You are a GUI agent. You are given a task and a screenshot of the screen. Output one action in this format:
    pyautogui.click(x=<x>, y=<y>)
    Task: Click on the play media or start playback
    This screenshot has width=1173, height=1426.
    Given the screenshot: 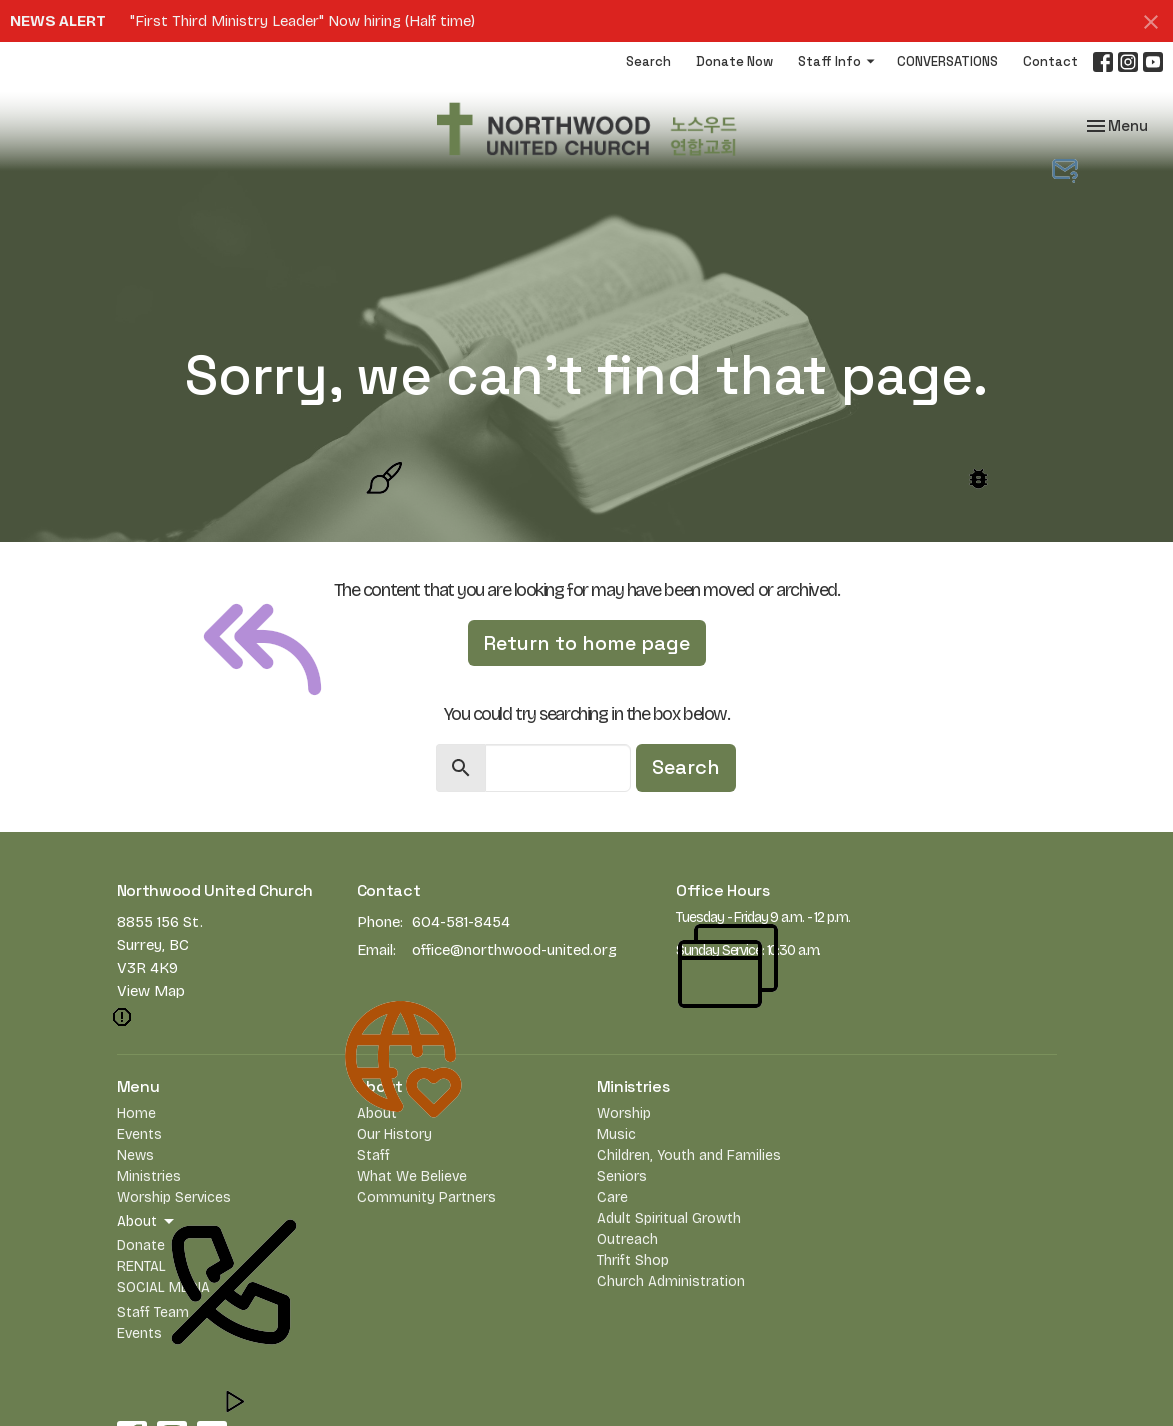 What is the action you would take?
    pyautogui.click(x=233, y=1401)
    